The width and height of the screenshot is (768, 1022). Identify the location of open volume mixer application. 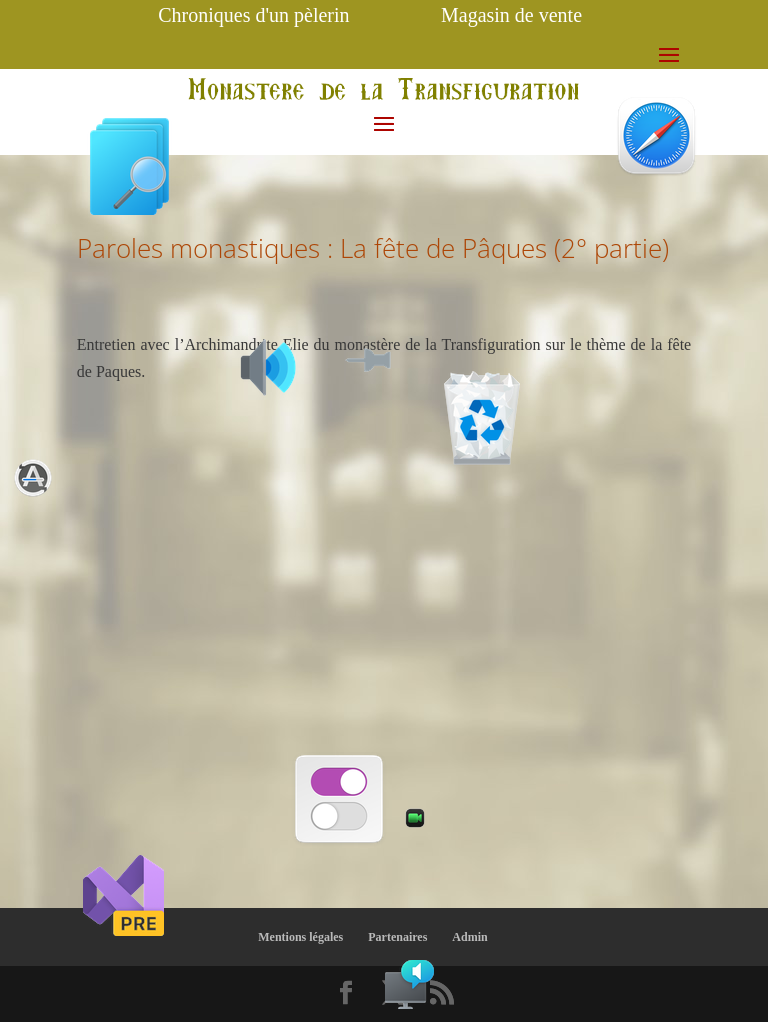
(267, 367).